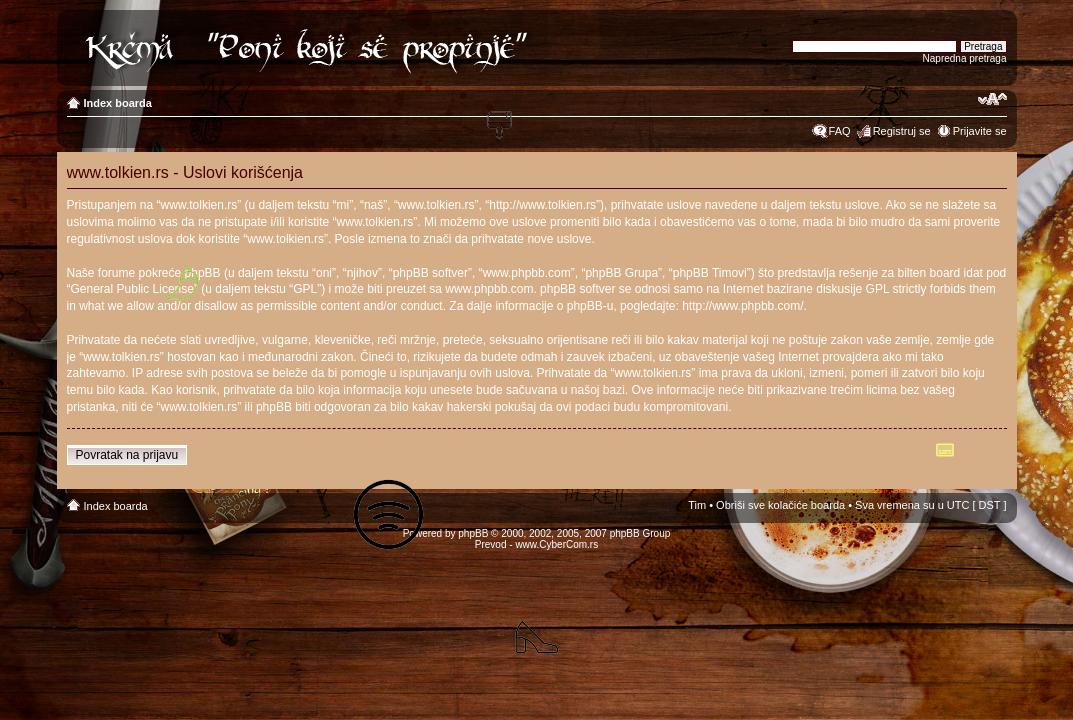  I want to click on access painting or brush tools, so click(499, 124).